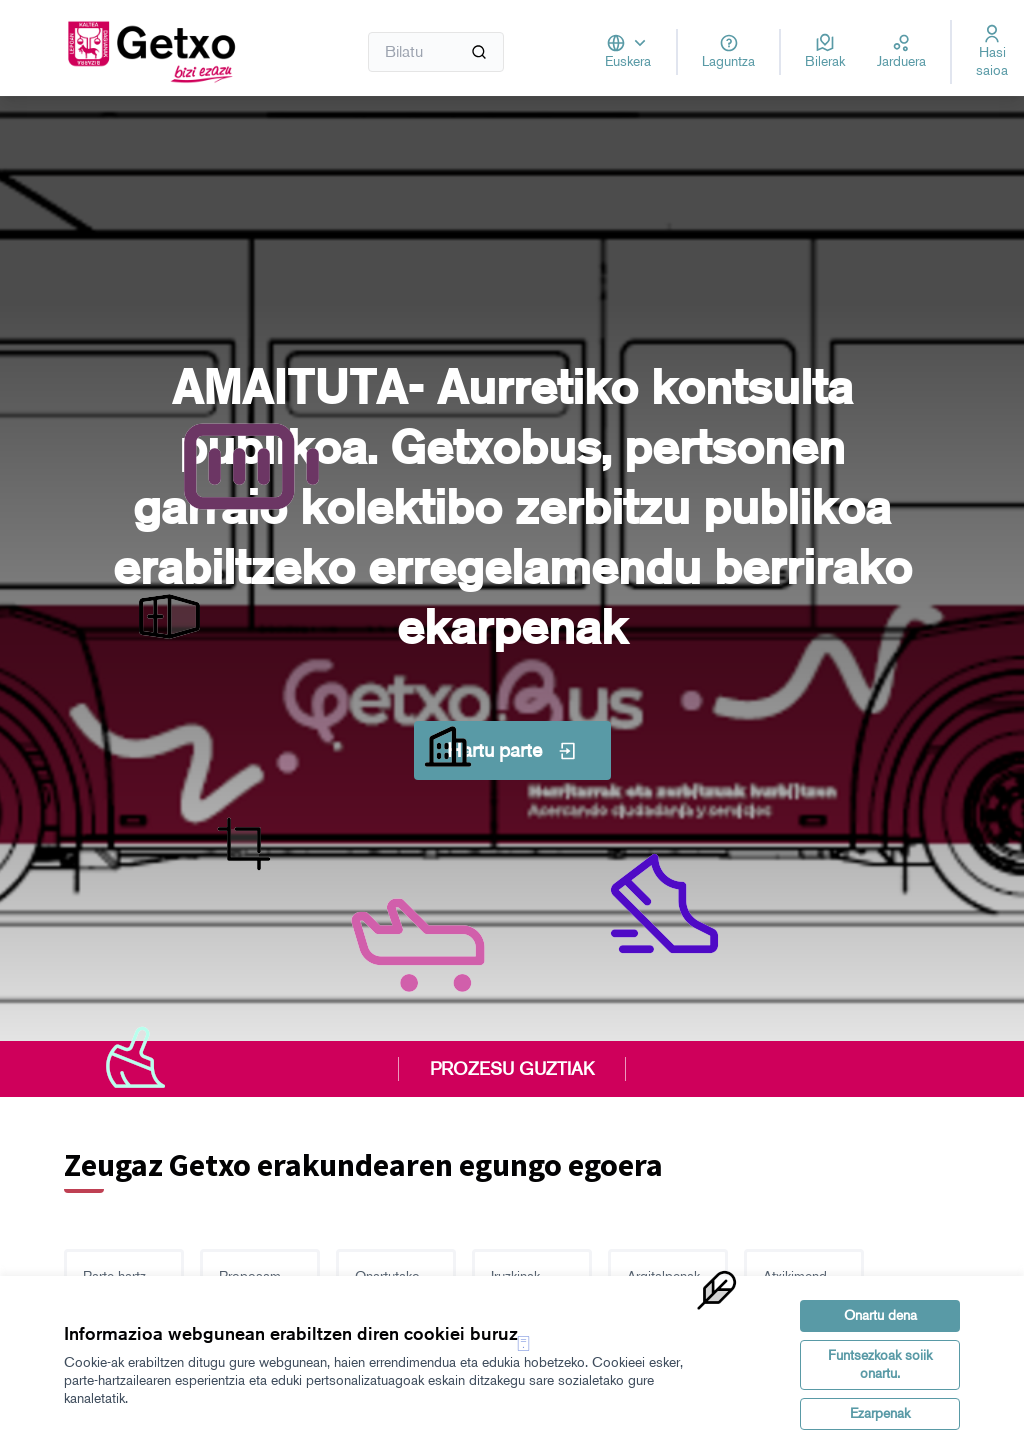 This screenshot has width=1024, height=1454. What do you see at coordinates (418, 943) in the screenshot?
I see `flight has landed or is on the ground` at bounding box center [418, 943].